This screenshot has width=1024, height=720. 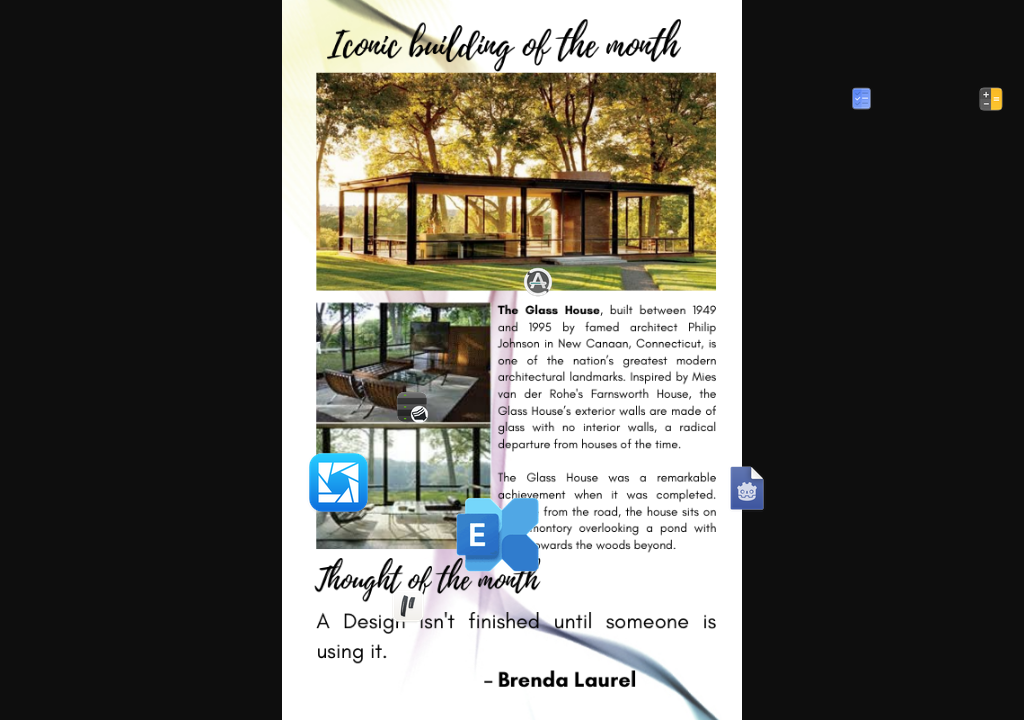 What do you see at coordinates (747, 489) in the screenshot?
I see `a godot game engine project file` at bounding box center [747, 489].